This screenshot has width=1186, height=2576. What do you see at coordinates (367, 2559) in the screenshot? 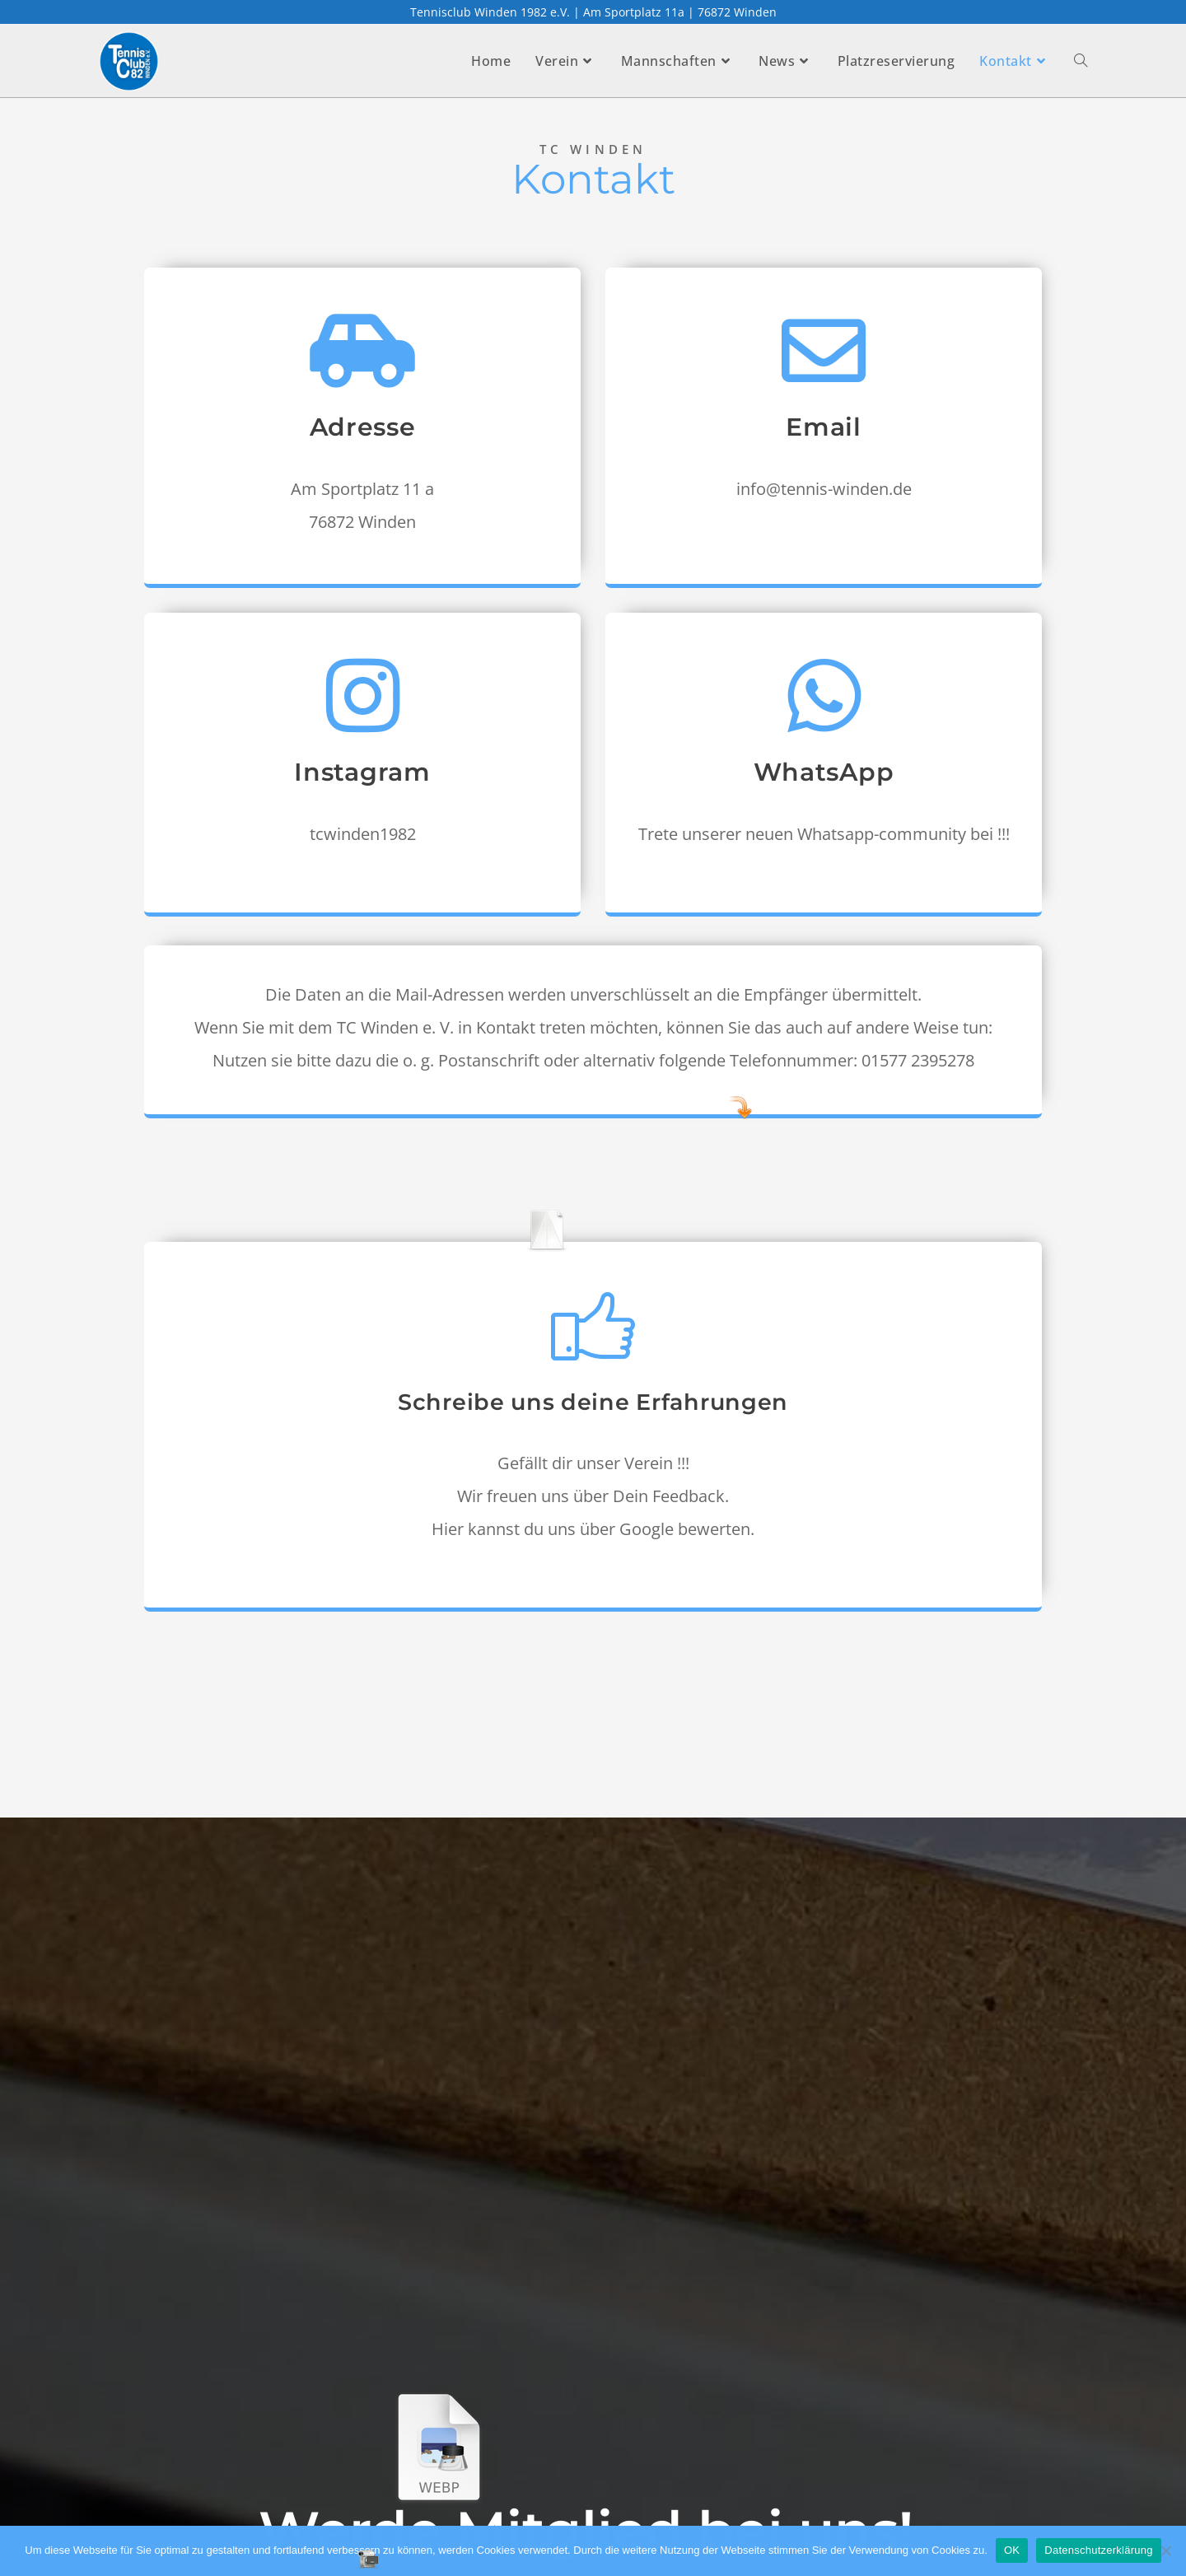
I see `access video camera device settings` at bounding box center [367, 2559].